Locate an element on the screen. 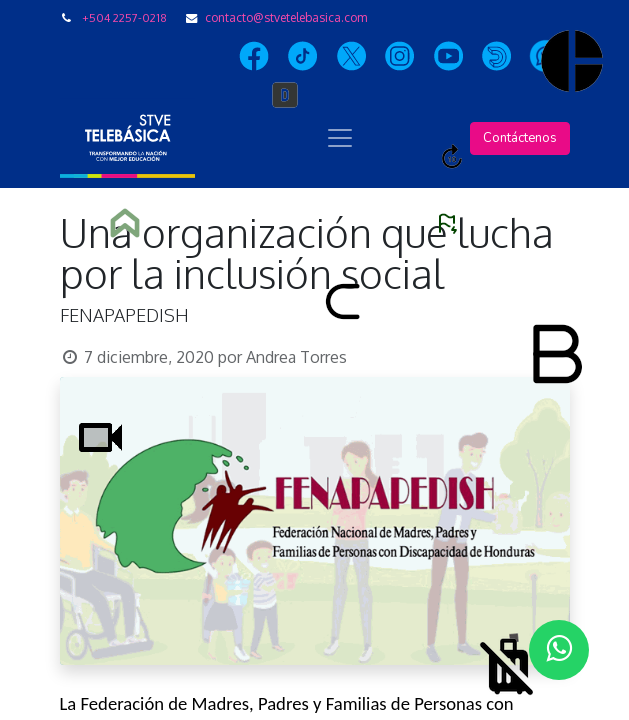  view data breakdown or statistics is located at coordinates (572, 61).